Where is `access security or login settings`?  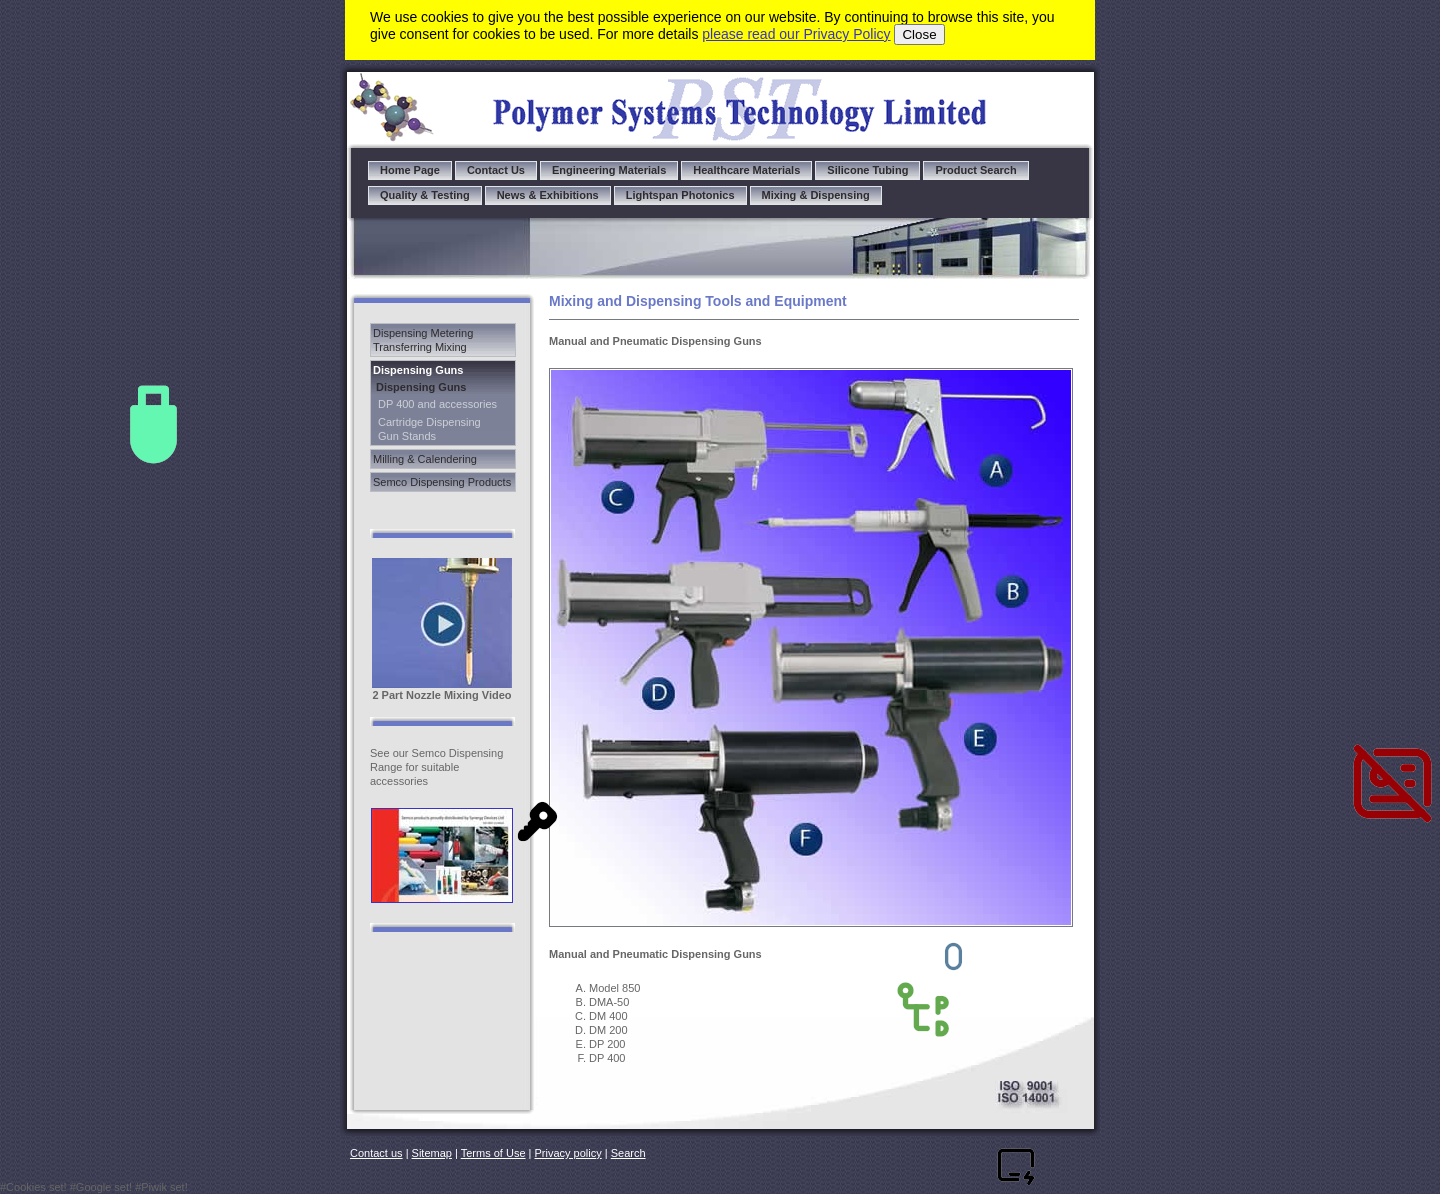 access security or login settings is located at coordinates (537, 821).